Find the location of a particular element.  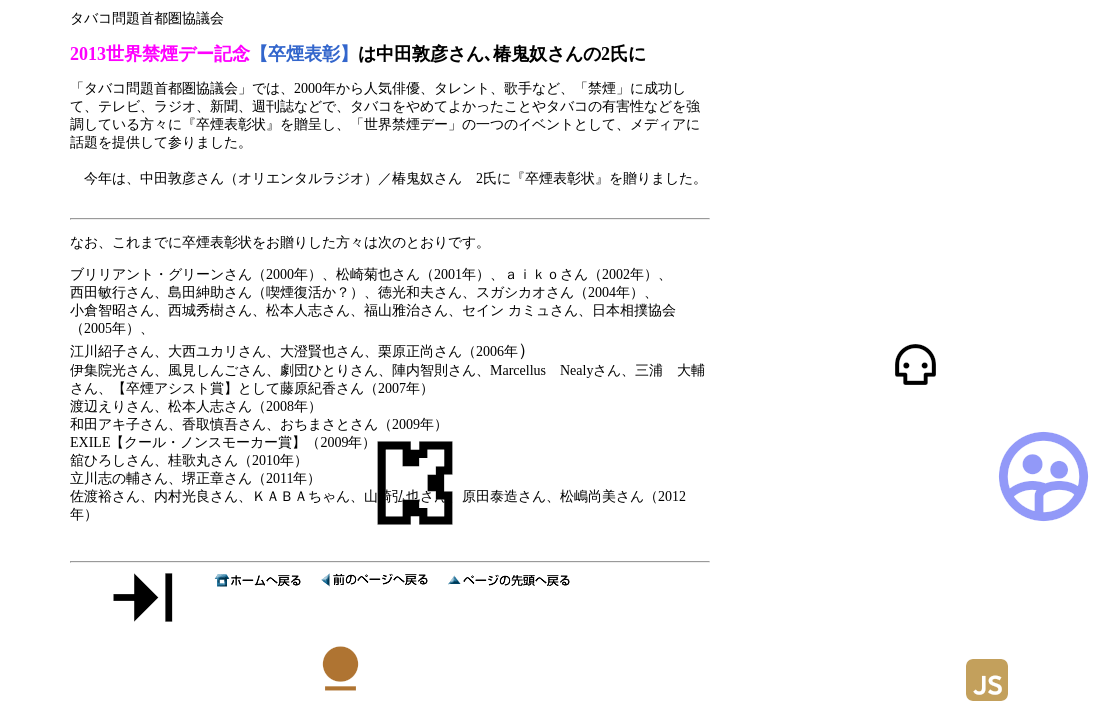

view group members or team roster is located at coordinates (1043, 476).